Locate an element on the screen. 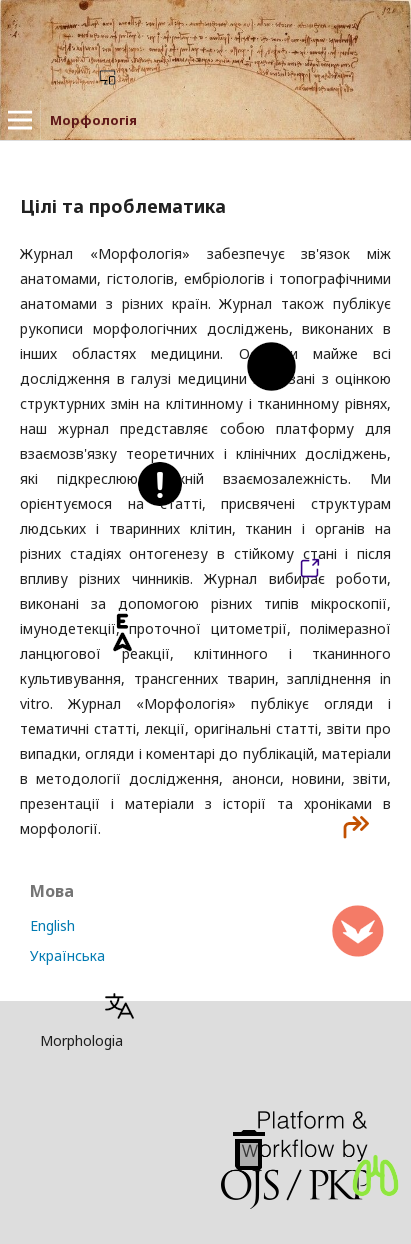  delete selected item is located at coordinates (249, 1150).